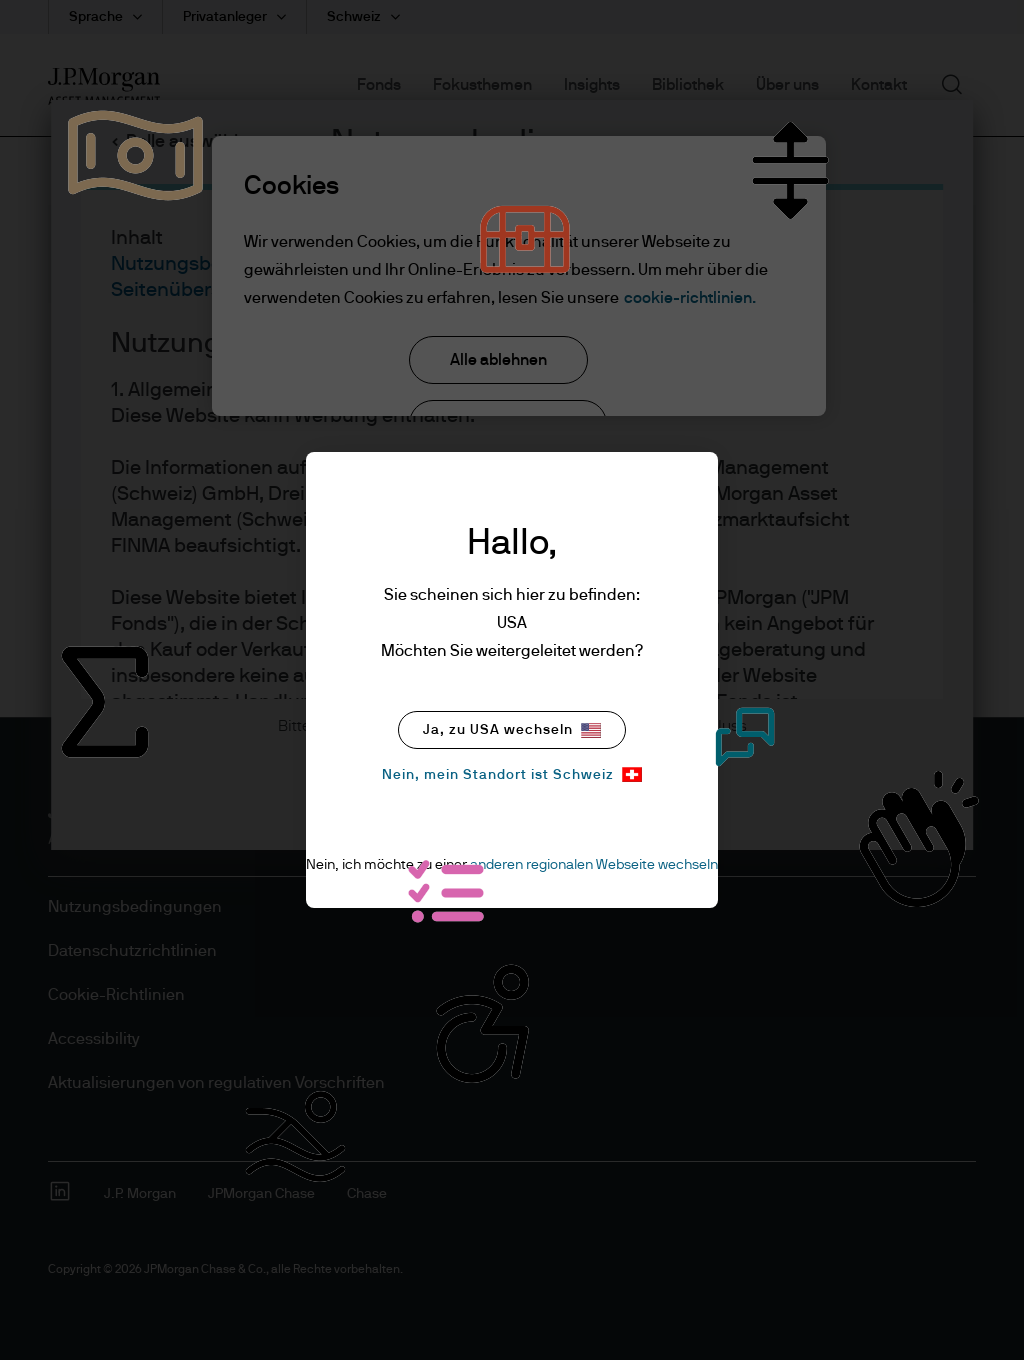 Image resolution: width=1024 pixels, height=1360 pixels. What do you see at coordinates (446, 893) in the screenshot?
I see `view your task checklist` at bounding box center [446, 893].